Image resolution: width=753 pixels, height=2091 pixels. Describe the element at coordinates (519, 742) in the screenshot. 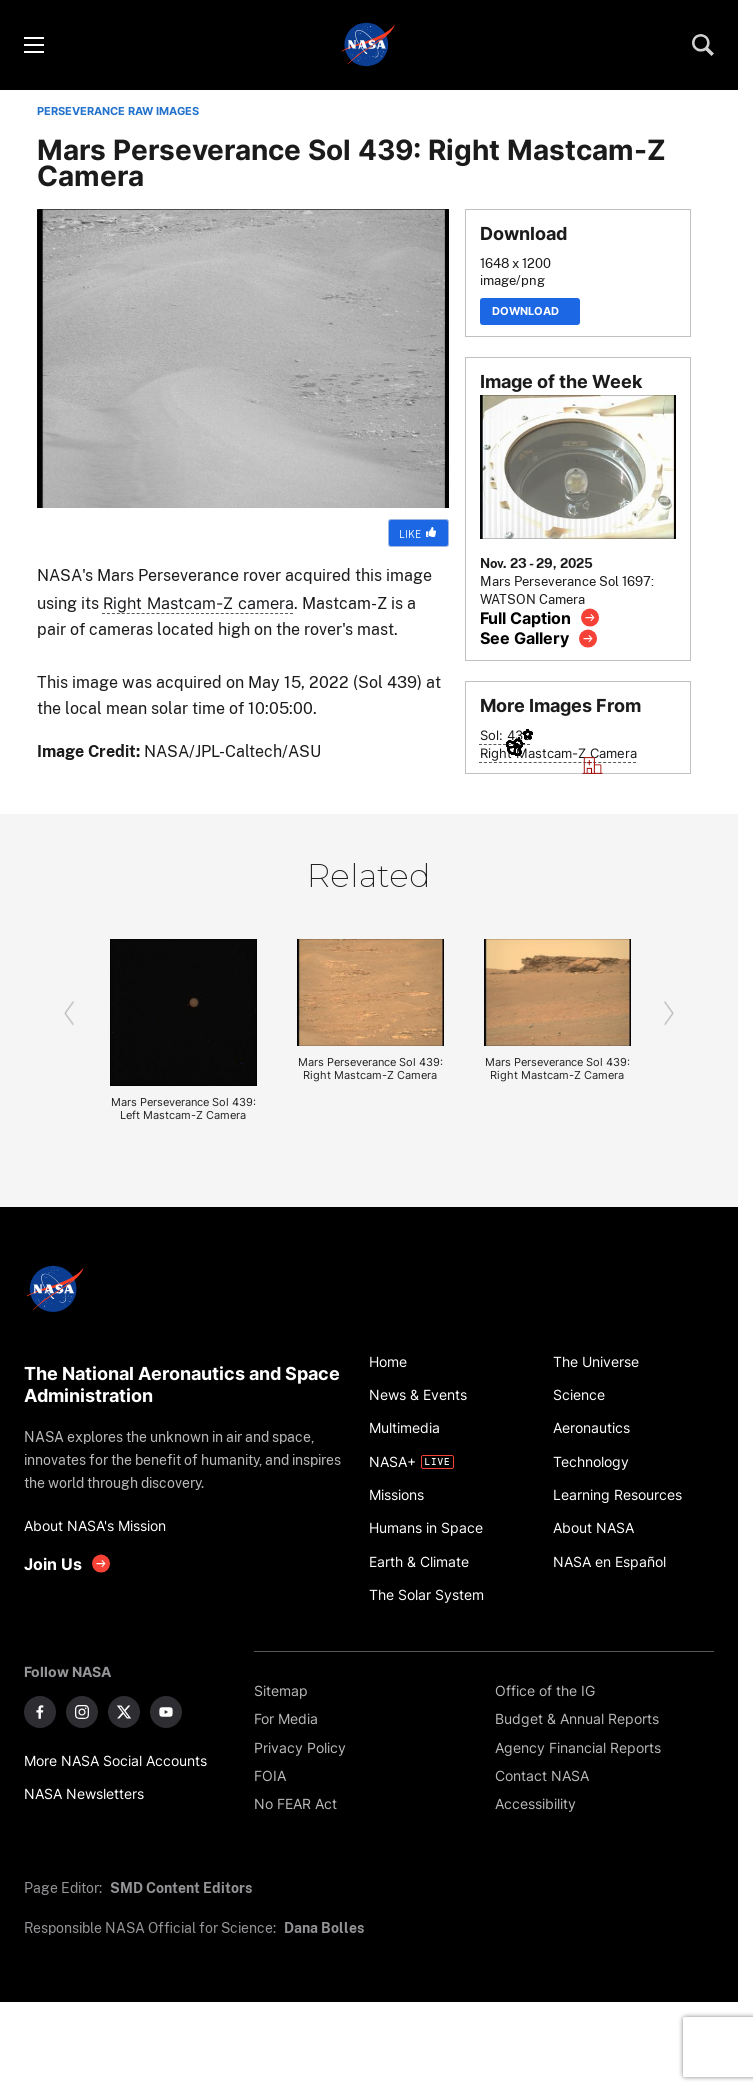

I see `access nature or outdoor-related emoji` at that location.